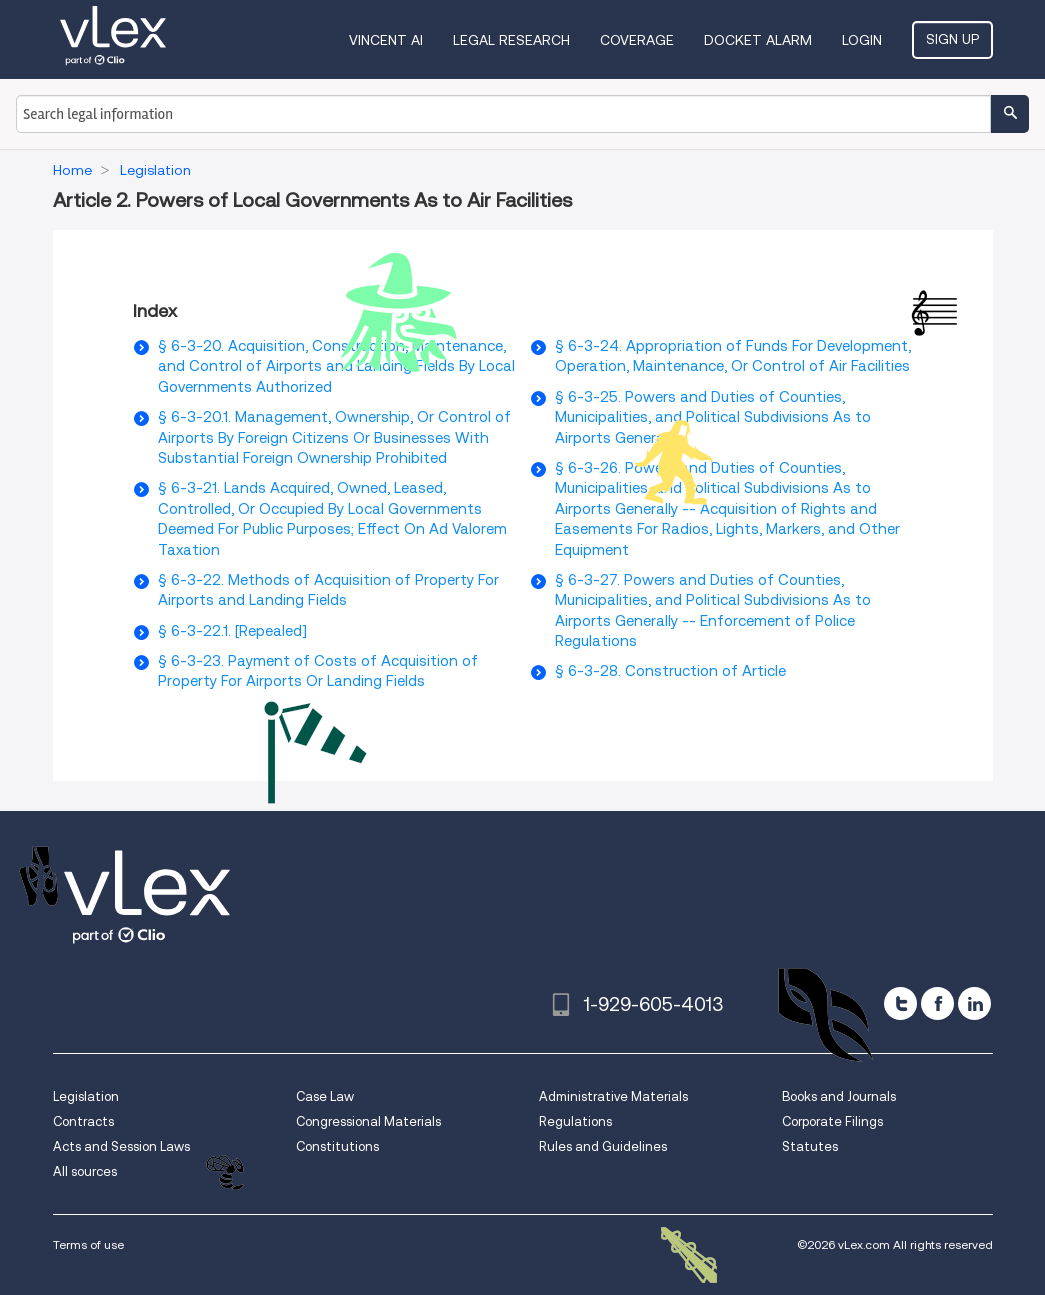 The width and height of the screenshot is (1045, 1295). Describe the element at coordinates (826, 1014) in the screenshot. I see `activate tentacle attack ability` at that location.